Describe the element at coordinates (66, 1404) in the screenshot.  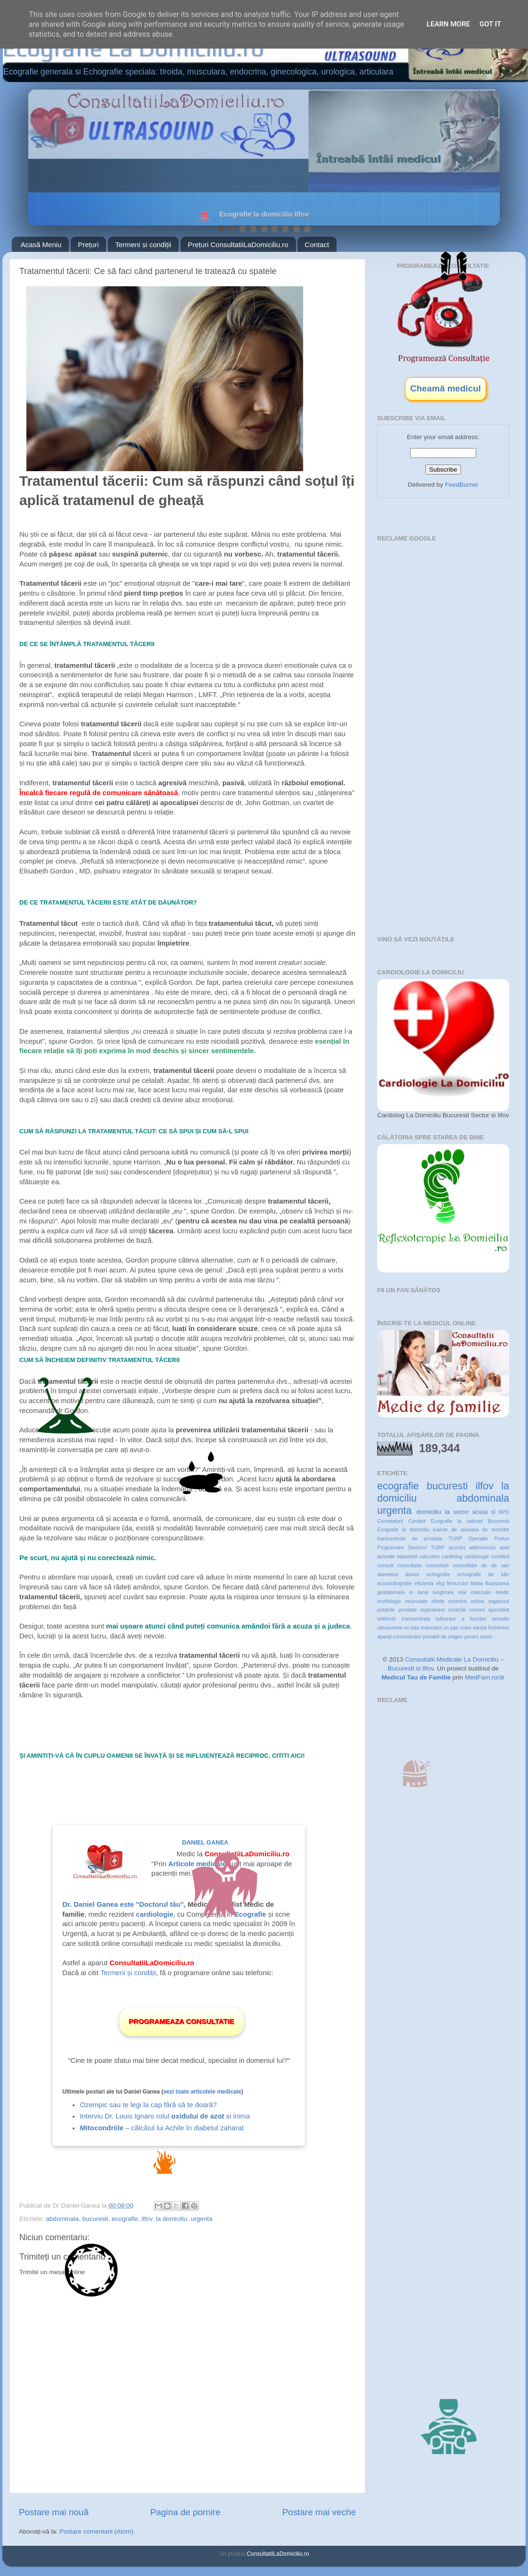
I see `indicates slow loading or processing speed` at that location.